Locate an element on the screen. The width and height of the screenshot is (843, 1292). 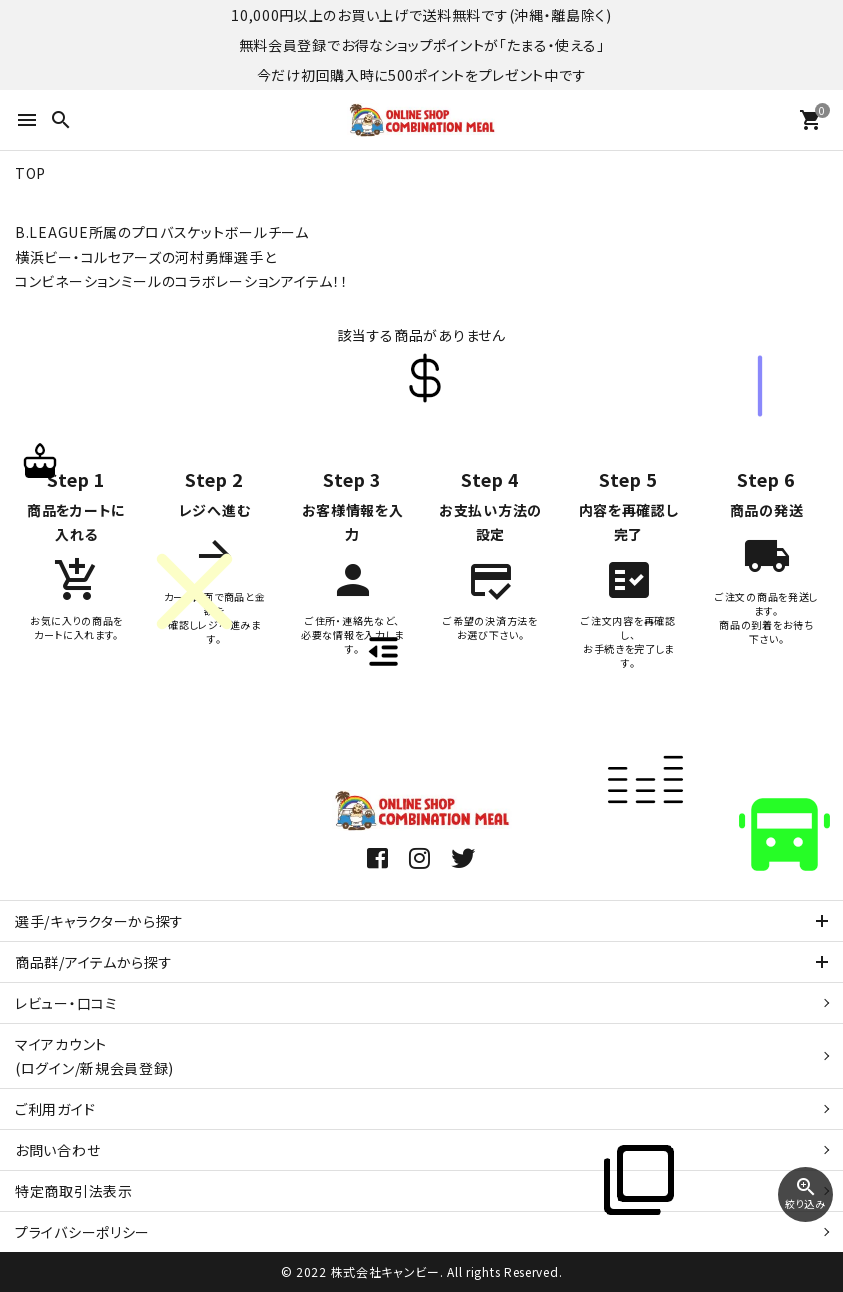
view birthday or celebration reminders is located at coordinates (40, 463).